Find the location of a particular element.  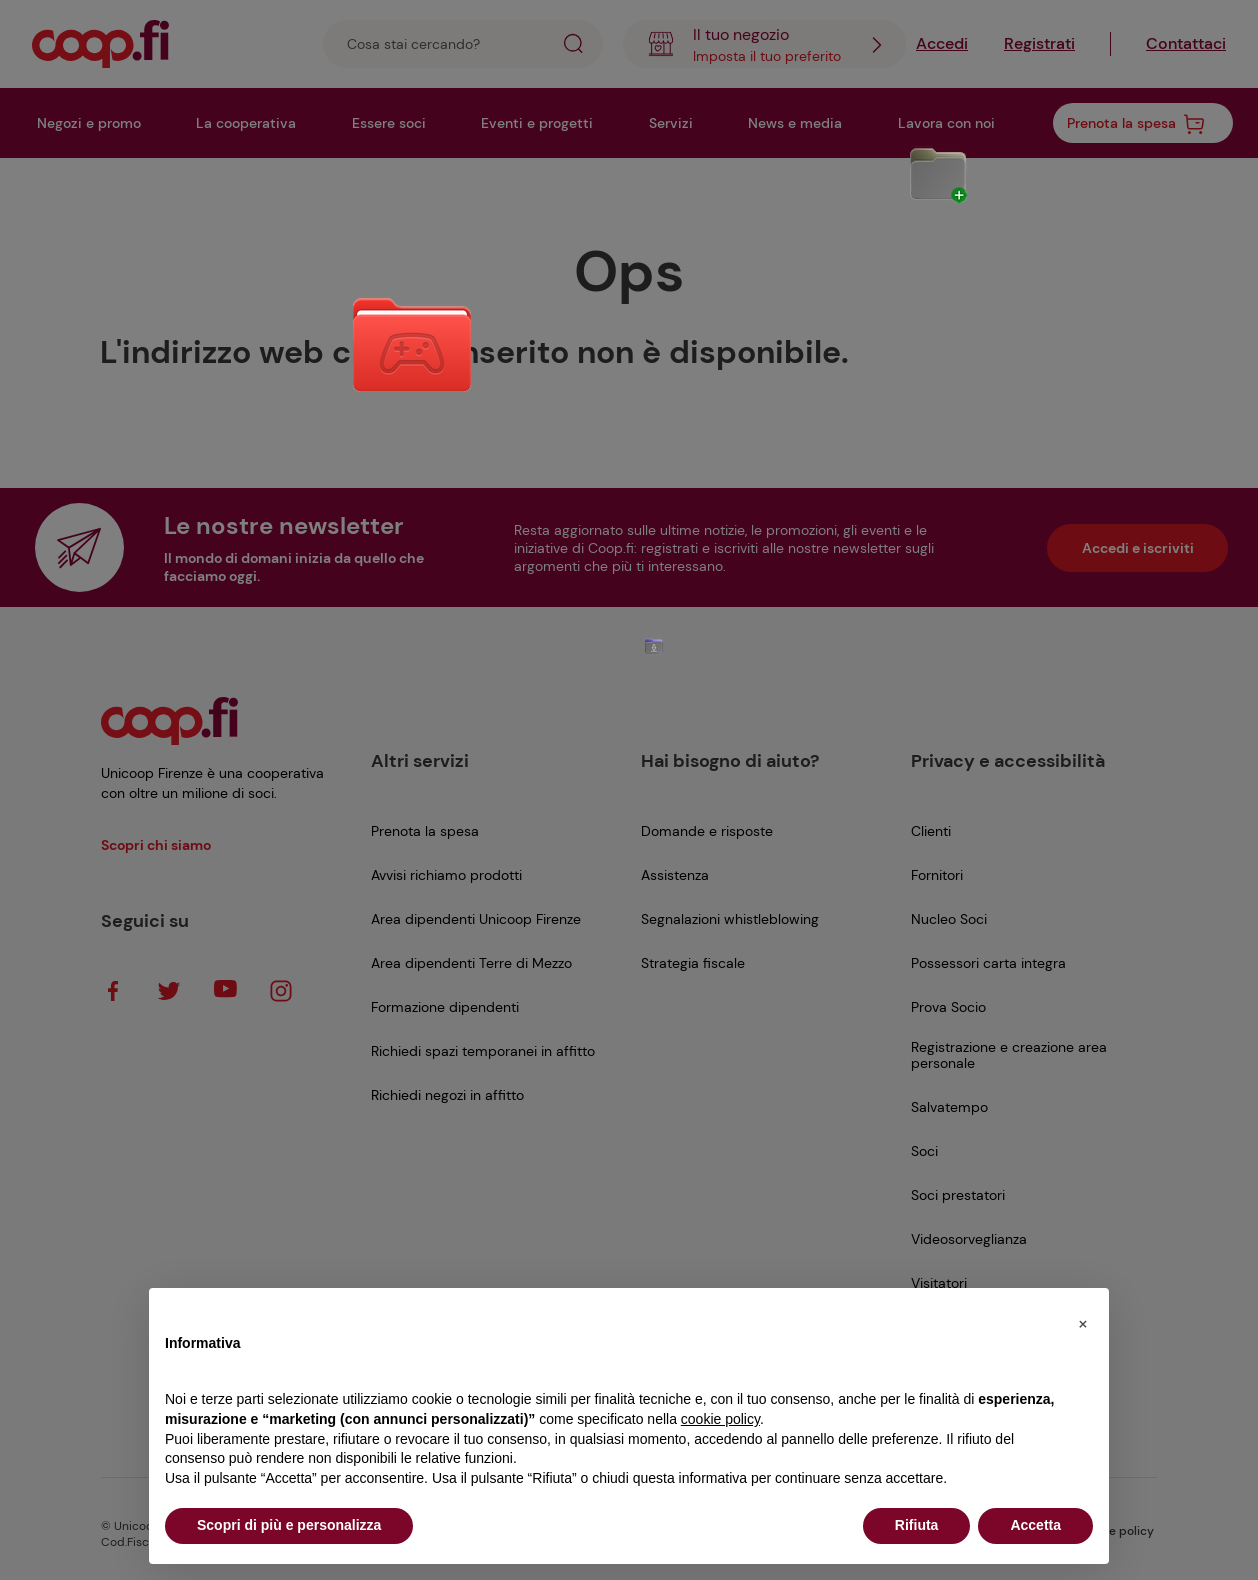

open your downloads folder is located at coordinates (654, 646).